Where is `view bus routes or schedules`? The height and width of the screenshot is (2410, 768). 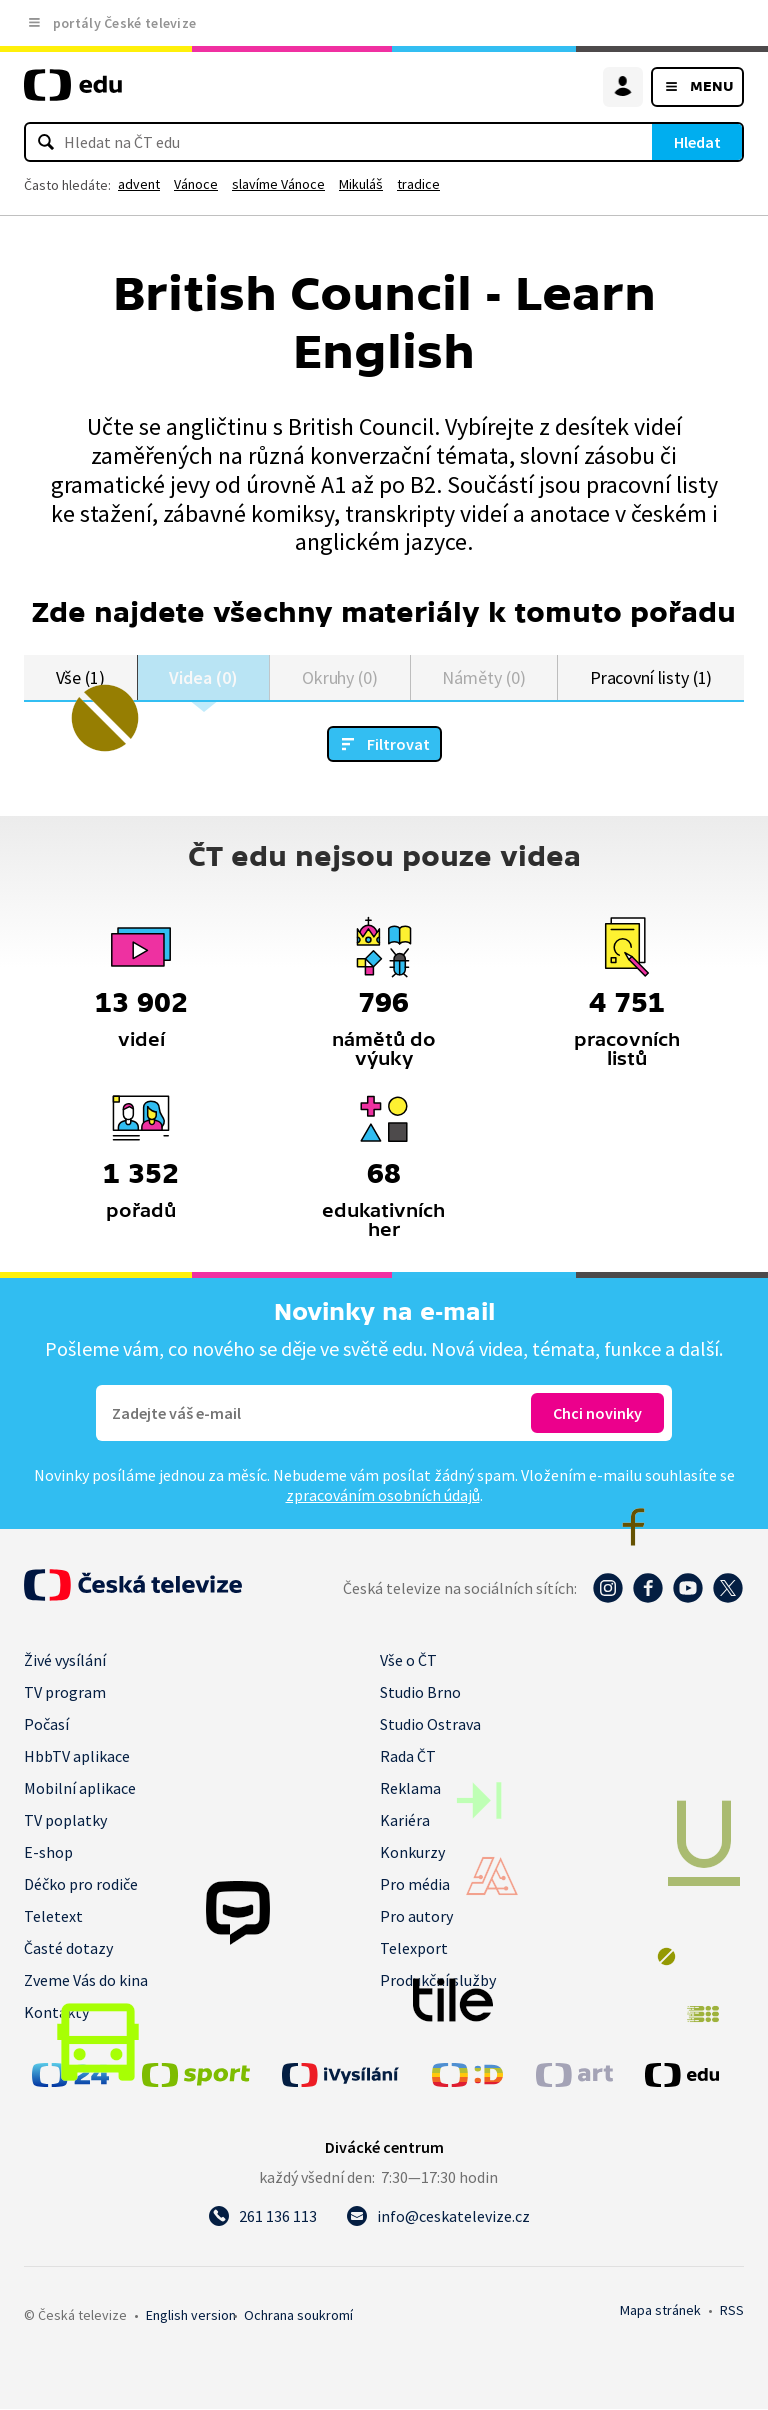 view bus routes or schedules is located at coordinates (98, 2040).